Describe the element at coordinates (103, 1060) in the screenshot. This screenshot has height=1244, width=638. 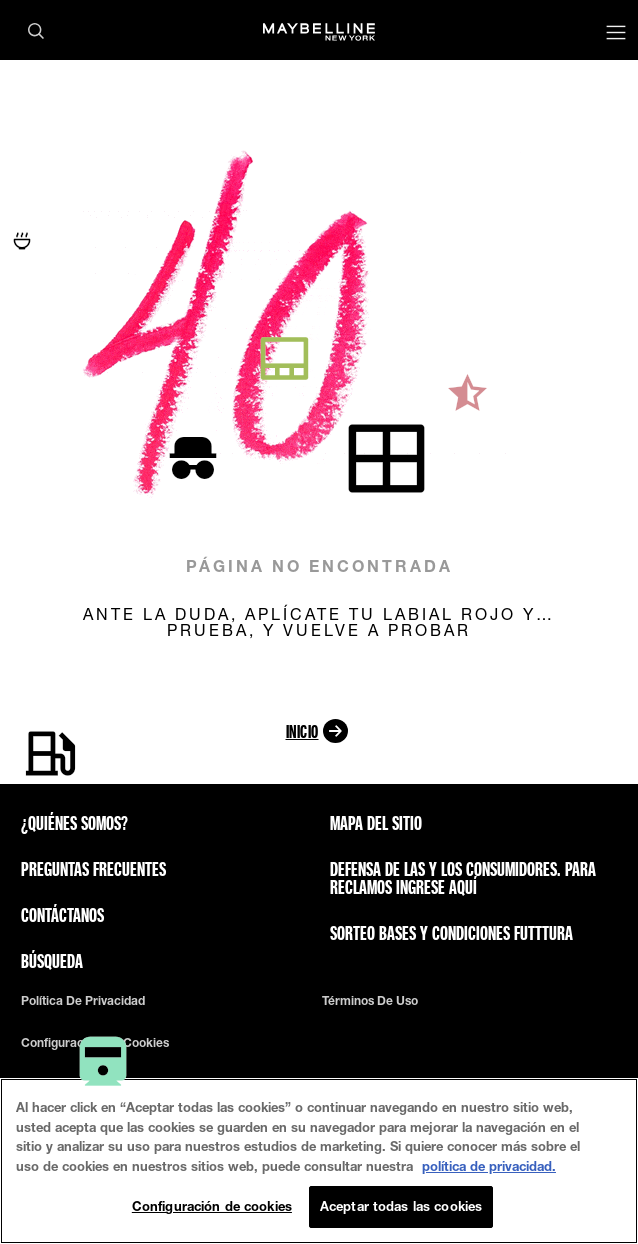
I see `view train schedules or routes` at that location.